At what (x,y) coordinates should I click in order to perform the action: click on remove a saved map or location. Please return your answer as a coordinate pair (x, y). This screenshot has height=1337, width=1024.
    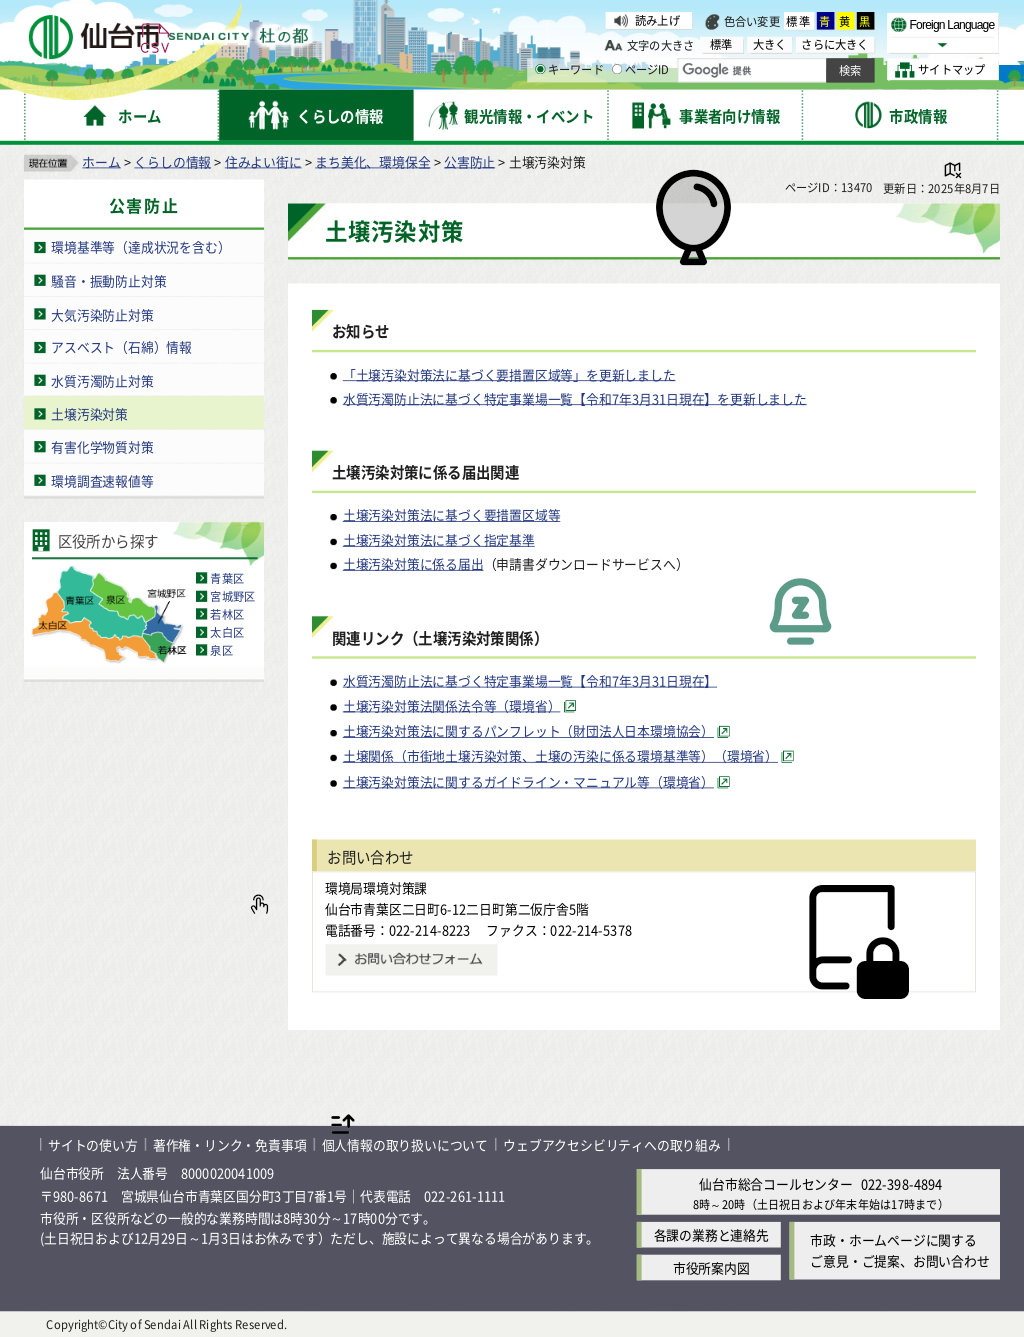
    Looking at the image, I should click on (952, 169).